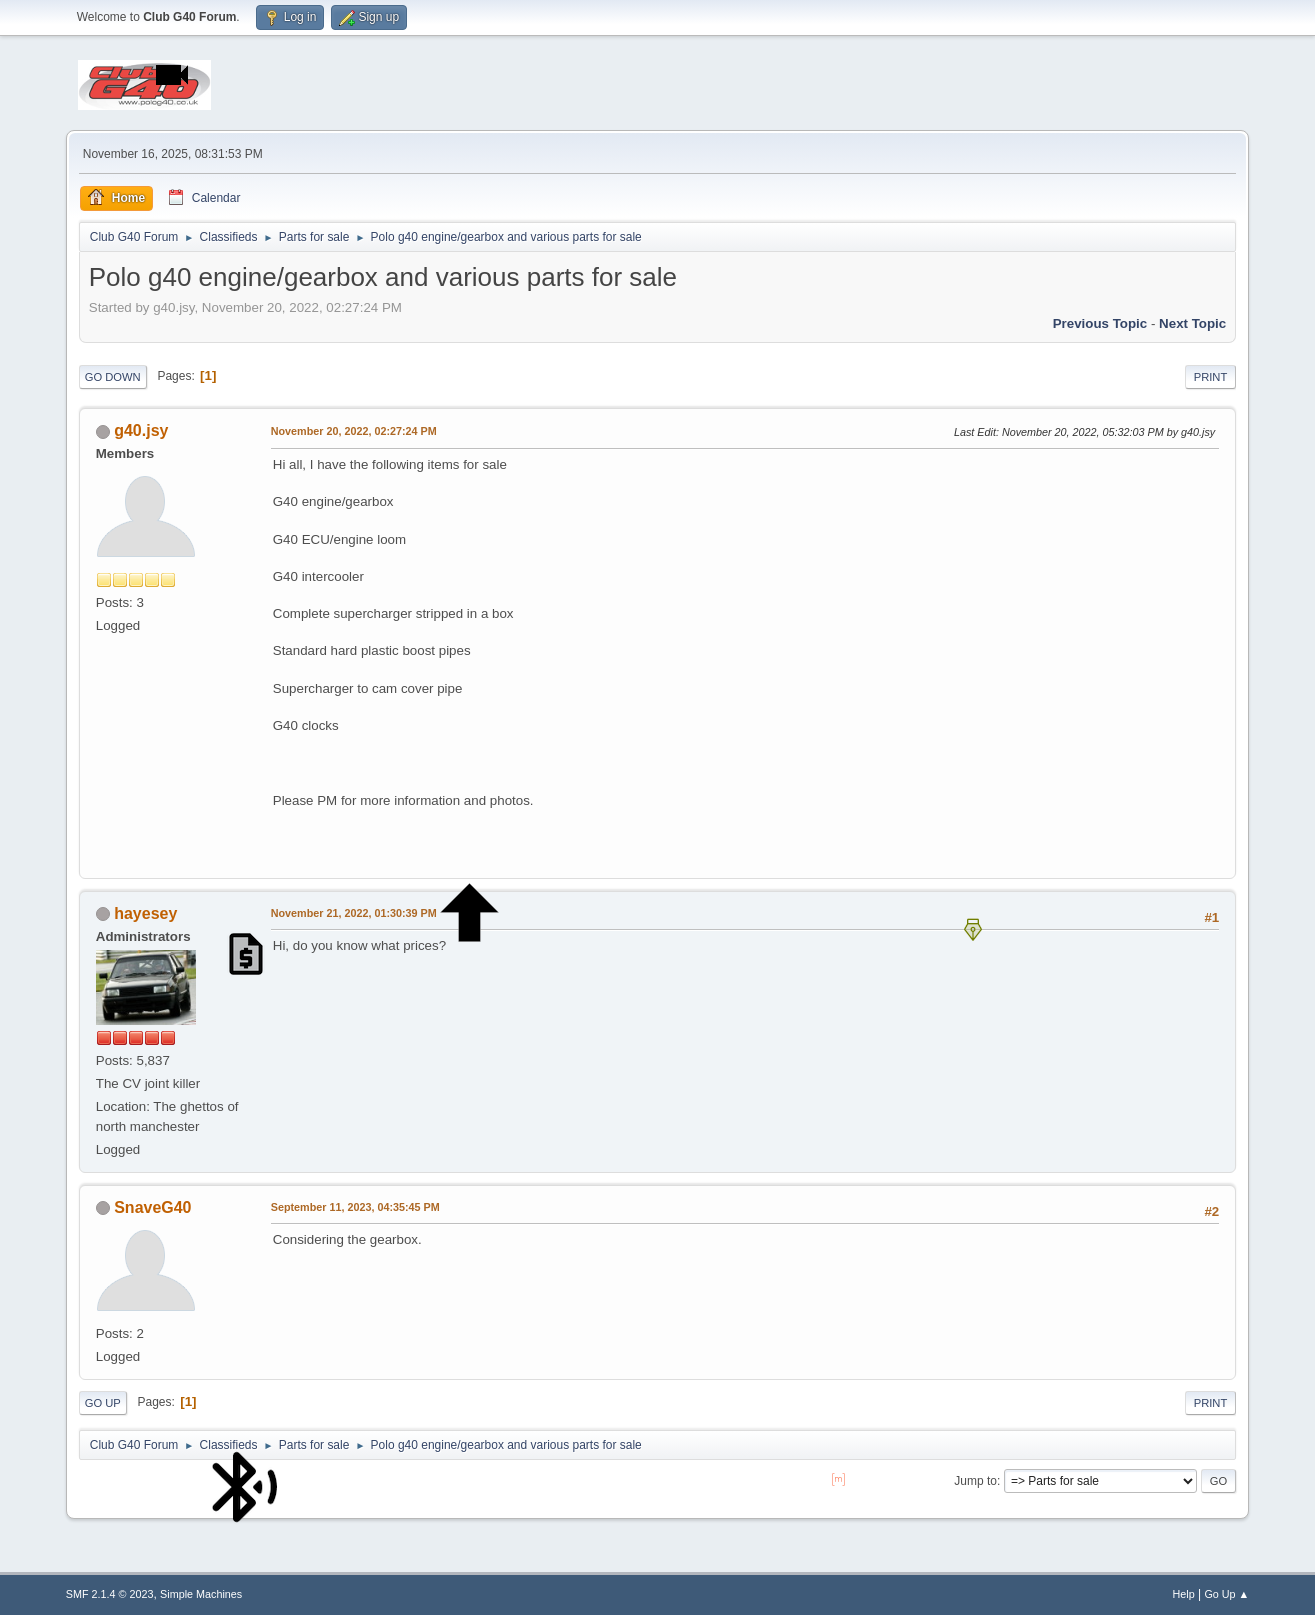  Describe the element at coordinates (246, 954) in the screenshot. I see `request a price quote or estimate` at that location.